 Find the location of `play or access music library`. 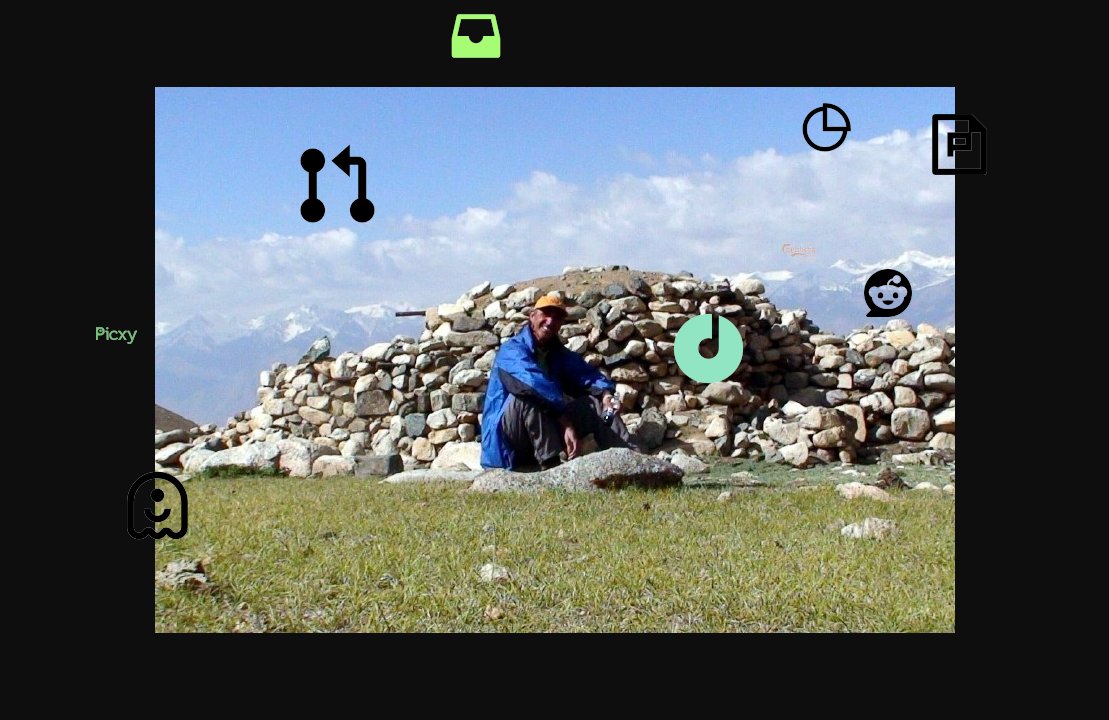

play or access music library is located at coordinates (708, 348).